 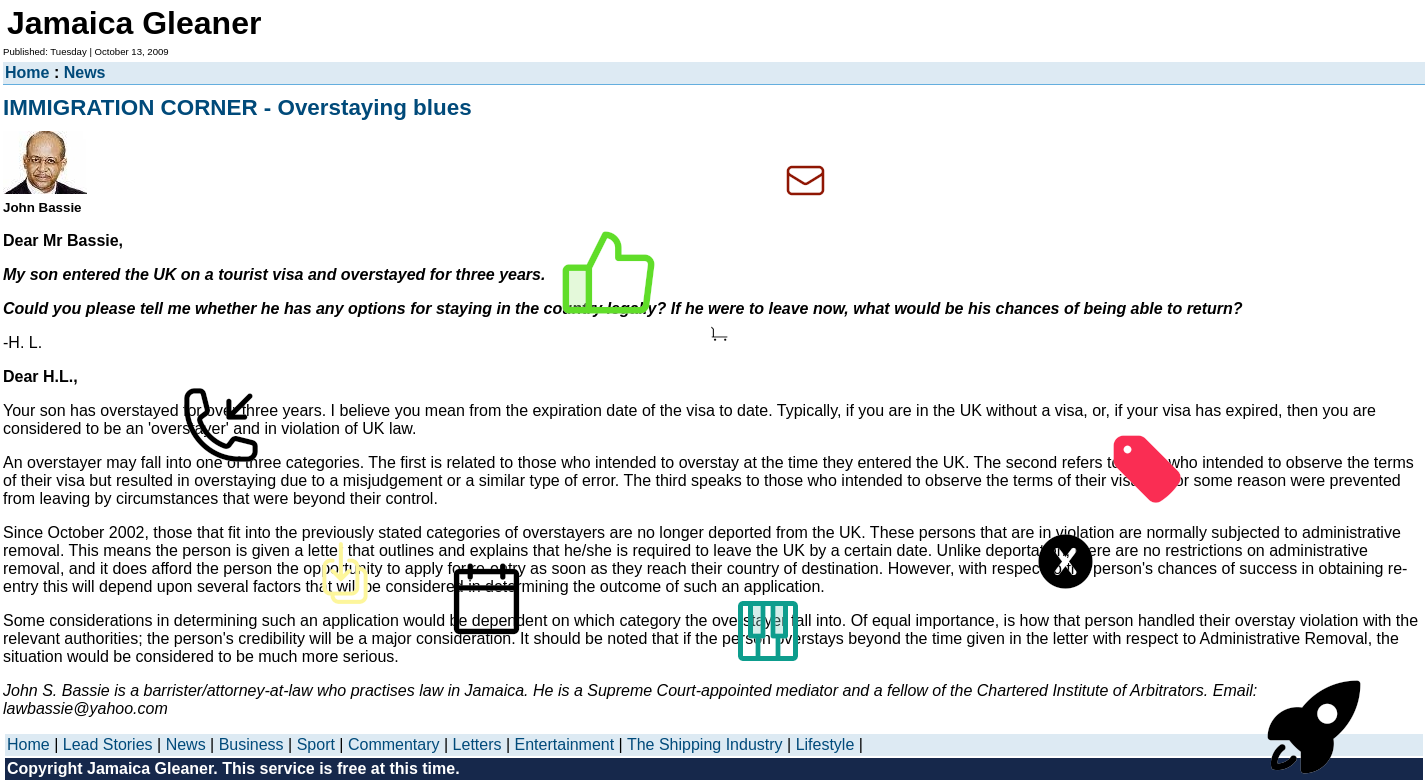 What do you see at coordinates (1314, 727) in the screenshot?
I see `launch or deploy a project` at bounding box center [1314, 727].